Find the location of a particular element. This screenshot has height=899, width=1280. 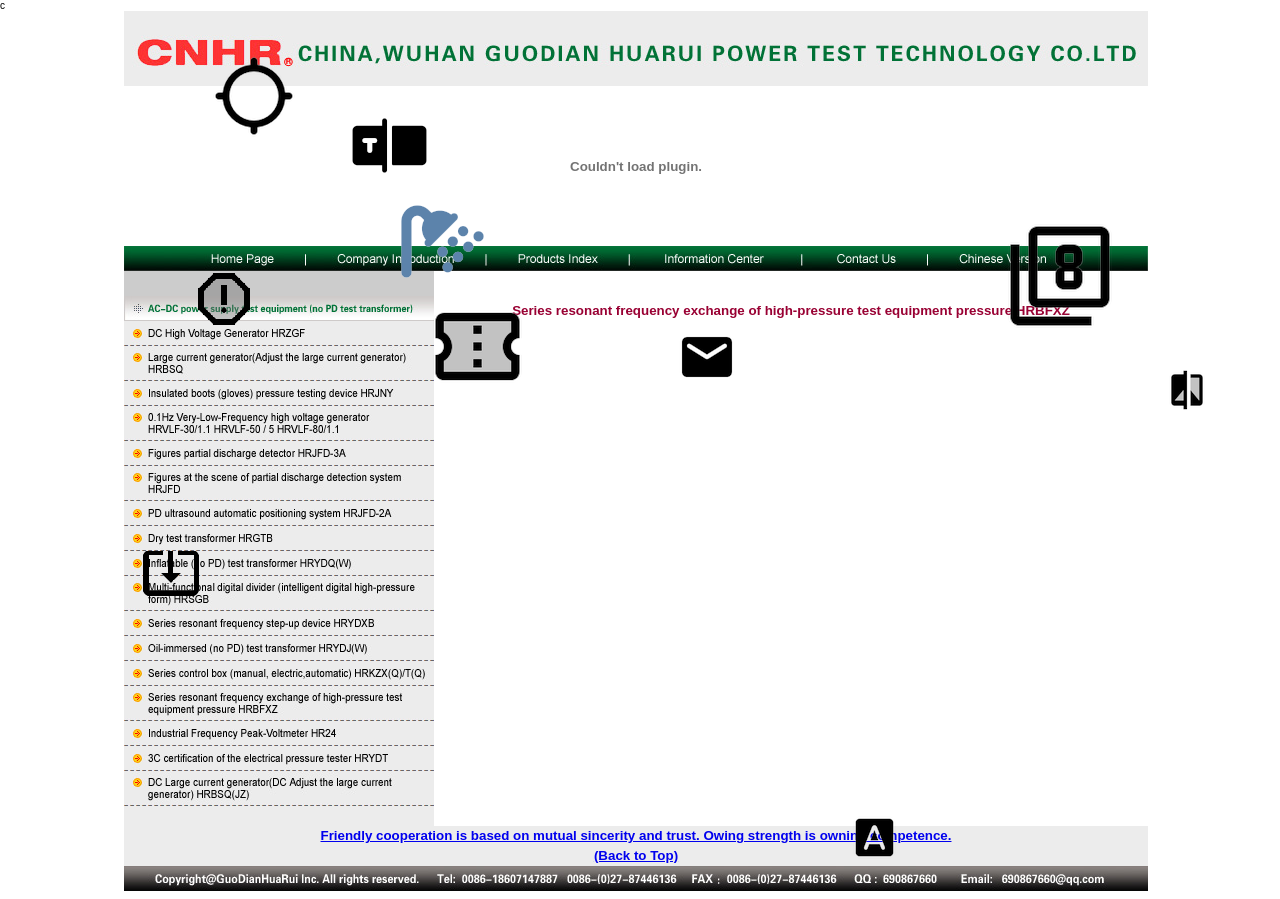

download system update is located at coordinates (171, 573).